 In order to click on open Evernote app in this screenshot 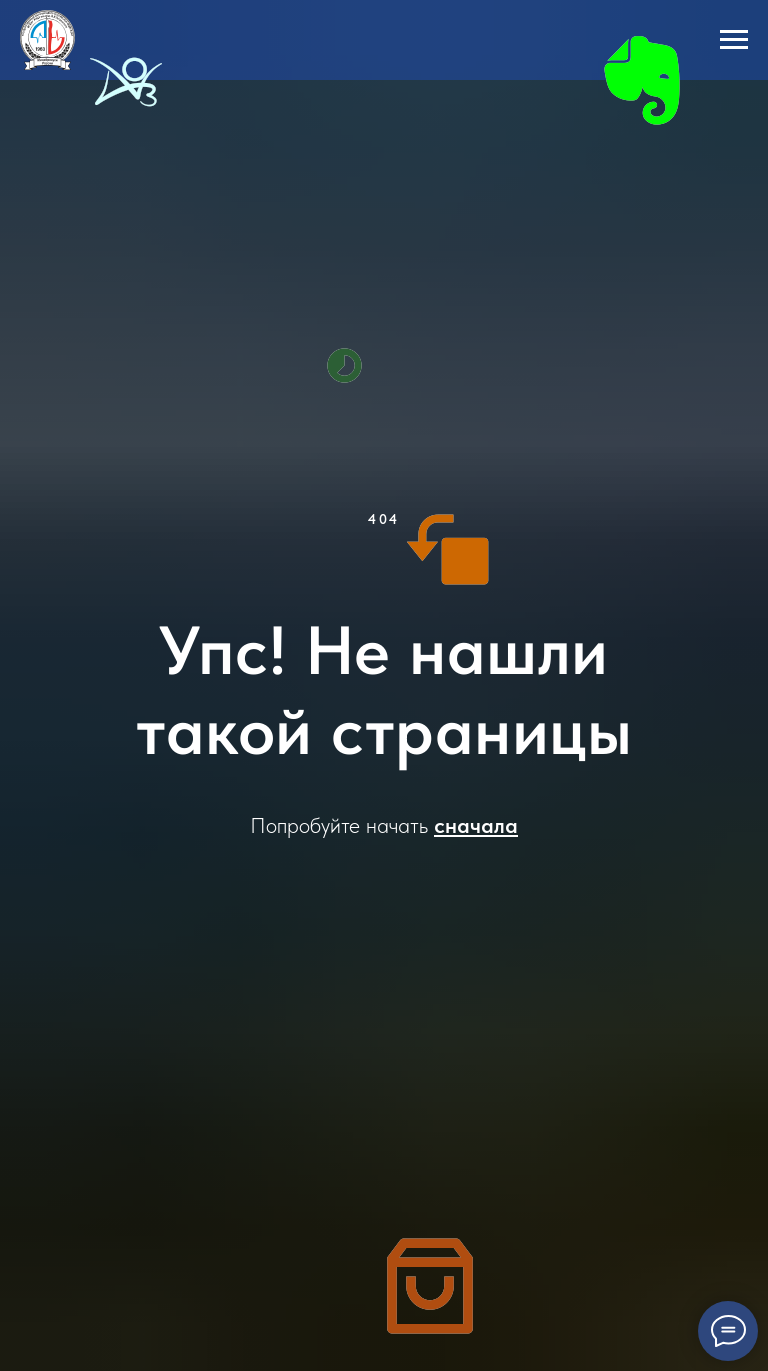, I will do `click(642, 78)`.